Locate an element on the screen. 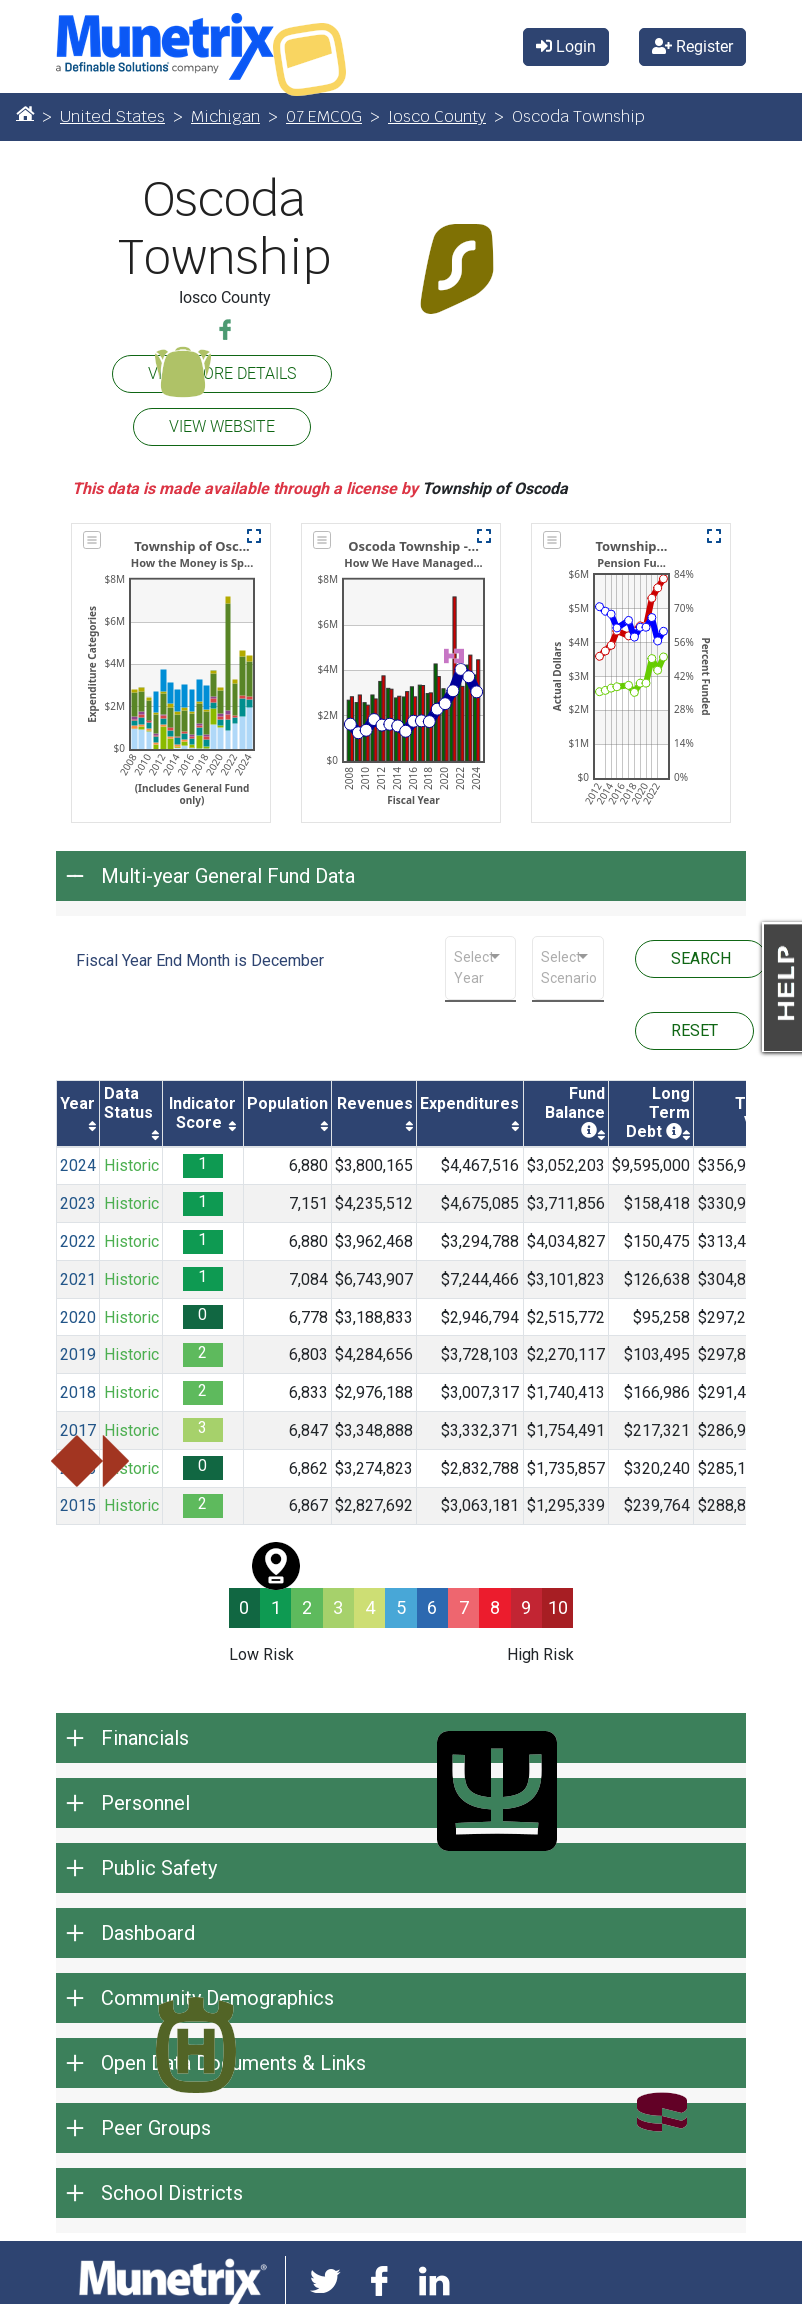 The width and height of the screenshot is (802, 2304). better auth authentication service logo is located at coordinates (454, 656).